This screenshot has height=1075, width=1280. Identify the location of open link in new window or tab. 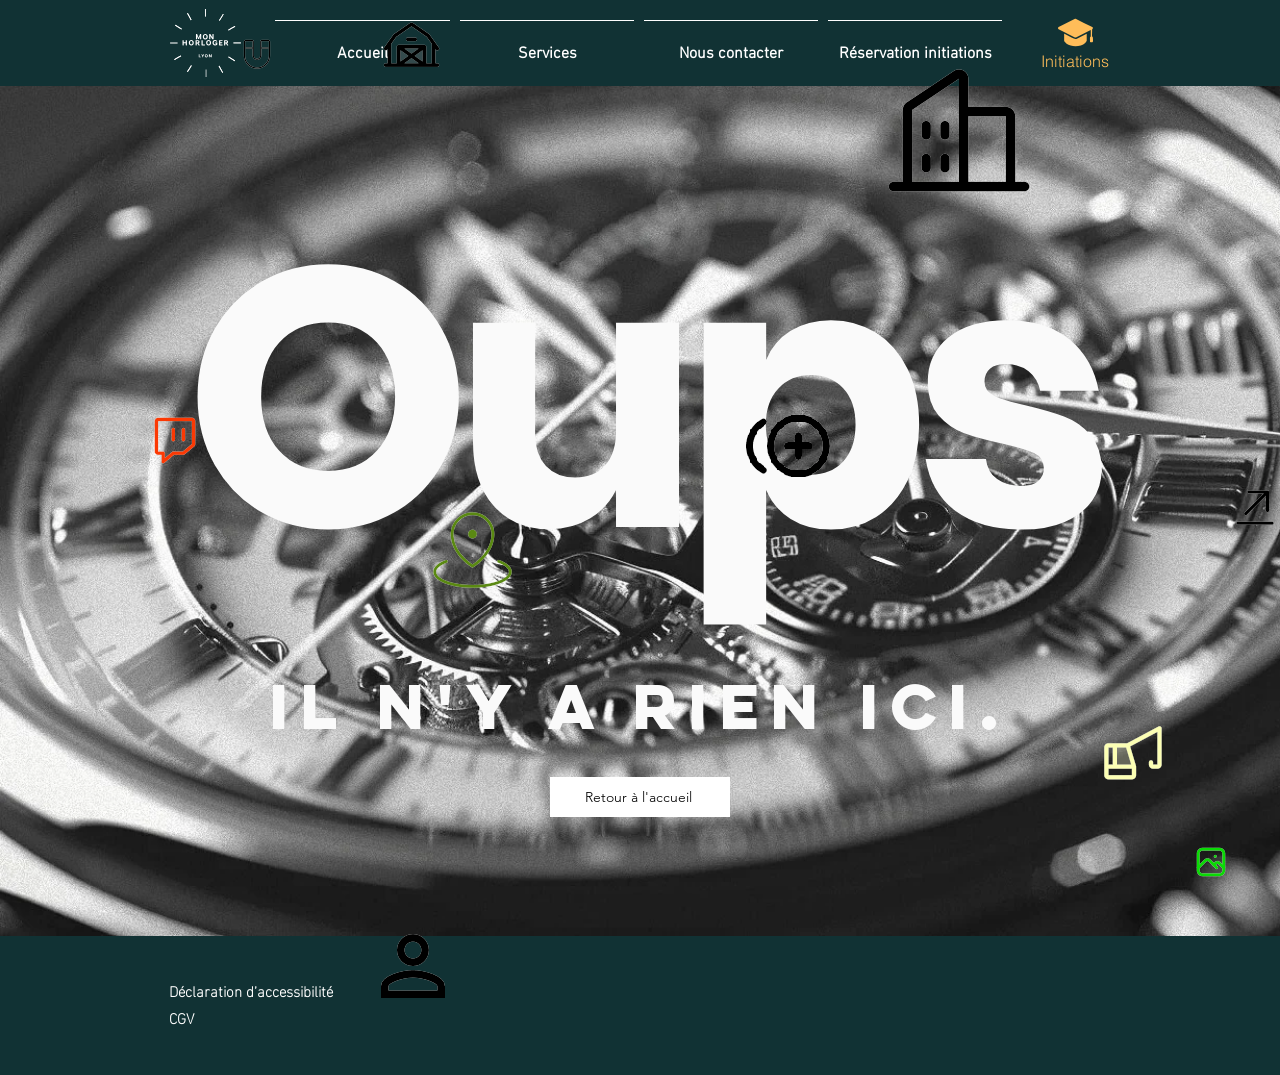
(1255, 506).